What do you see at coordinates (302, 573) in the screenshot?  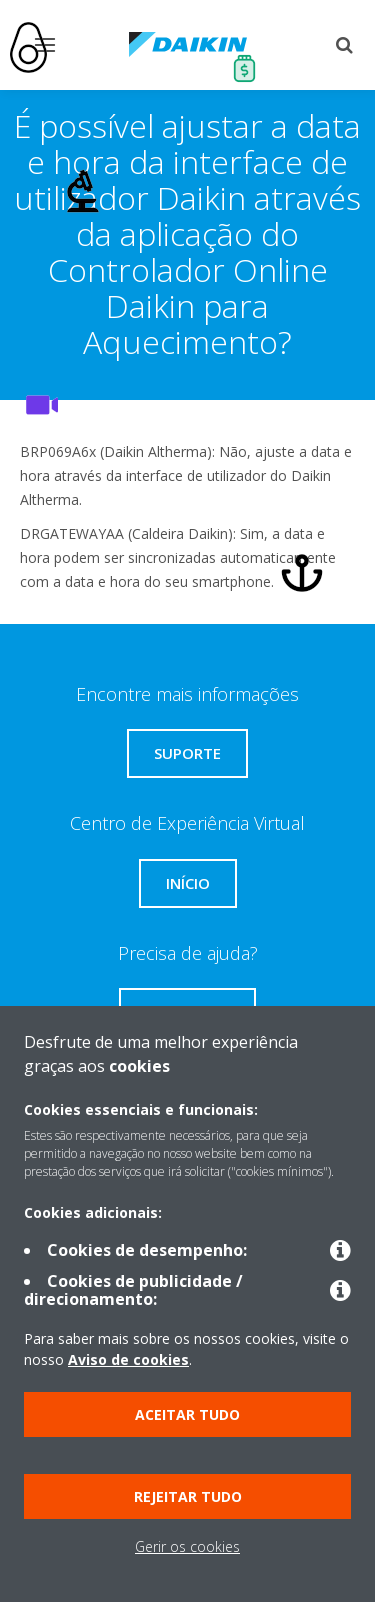 I see `navigate to anchor point or bookmark` at bounding box center [302, 573].